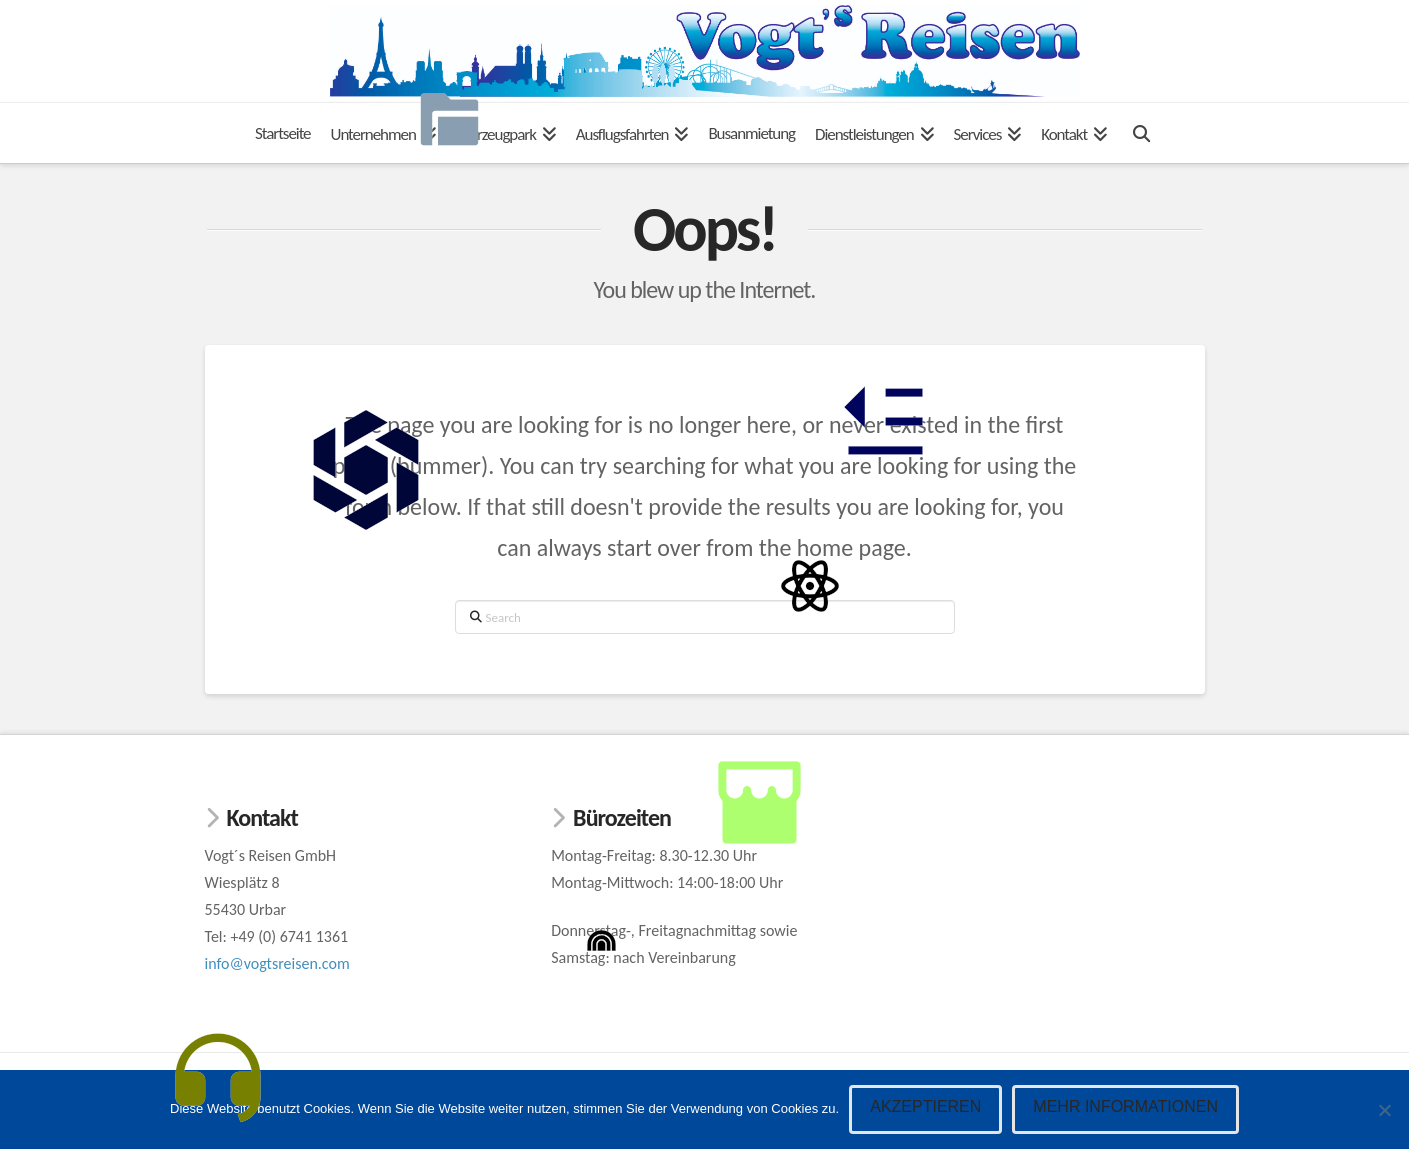  I want to click on SecurityScorecard company logo, so click(366, 470).